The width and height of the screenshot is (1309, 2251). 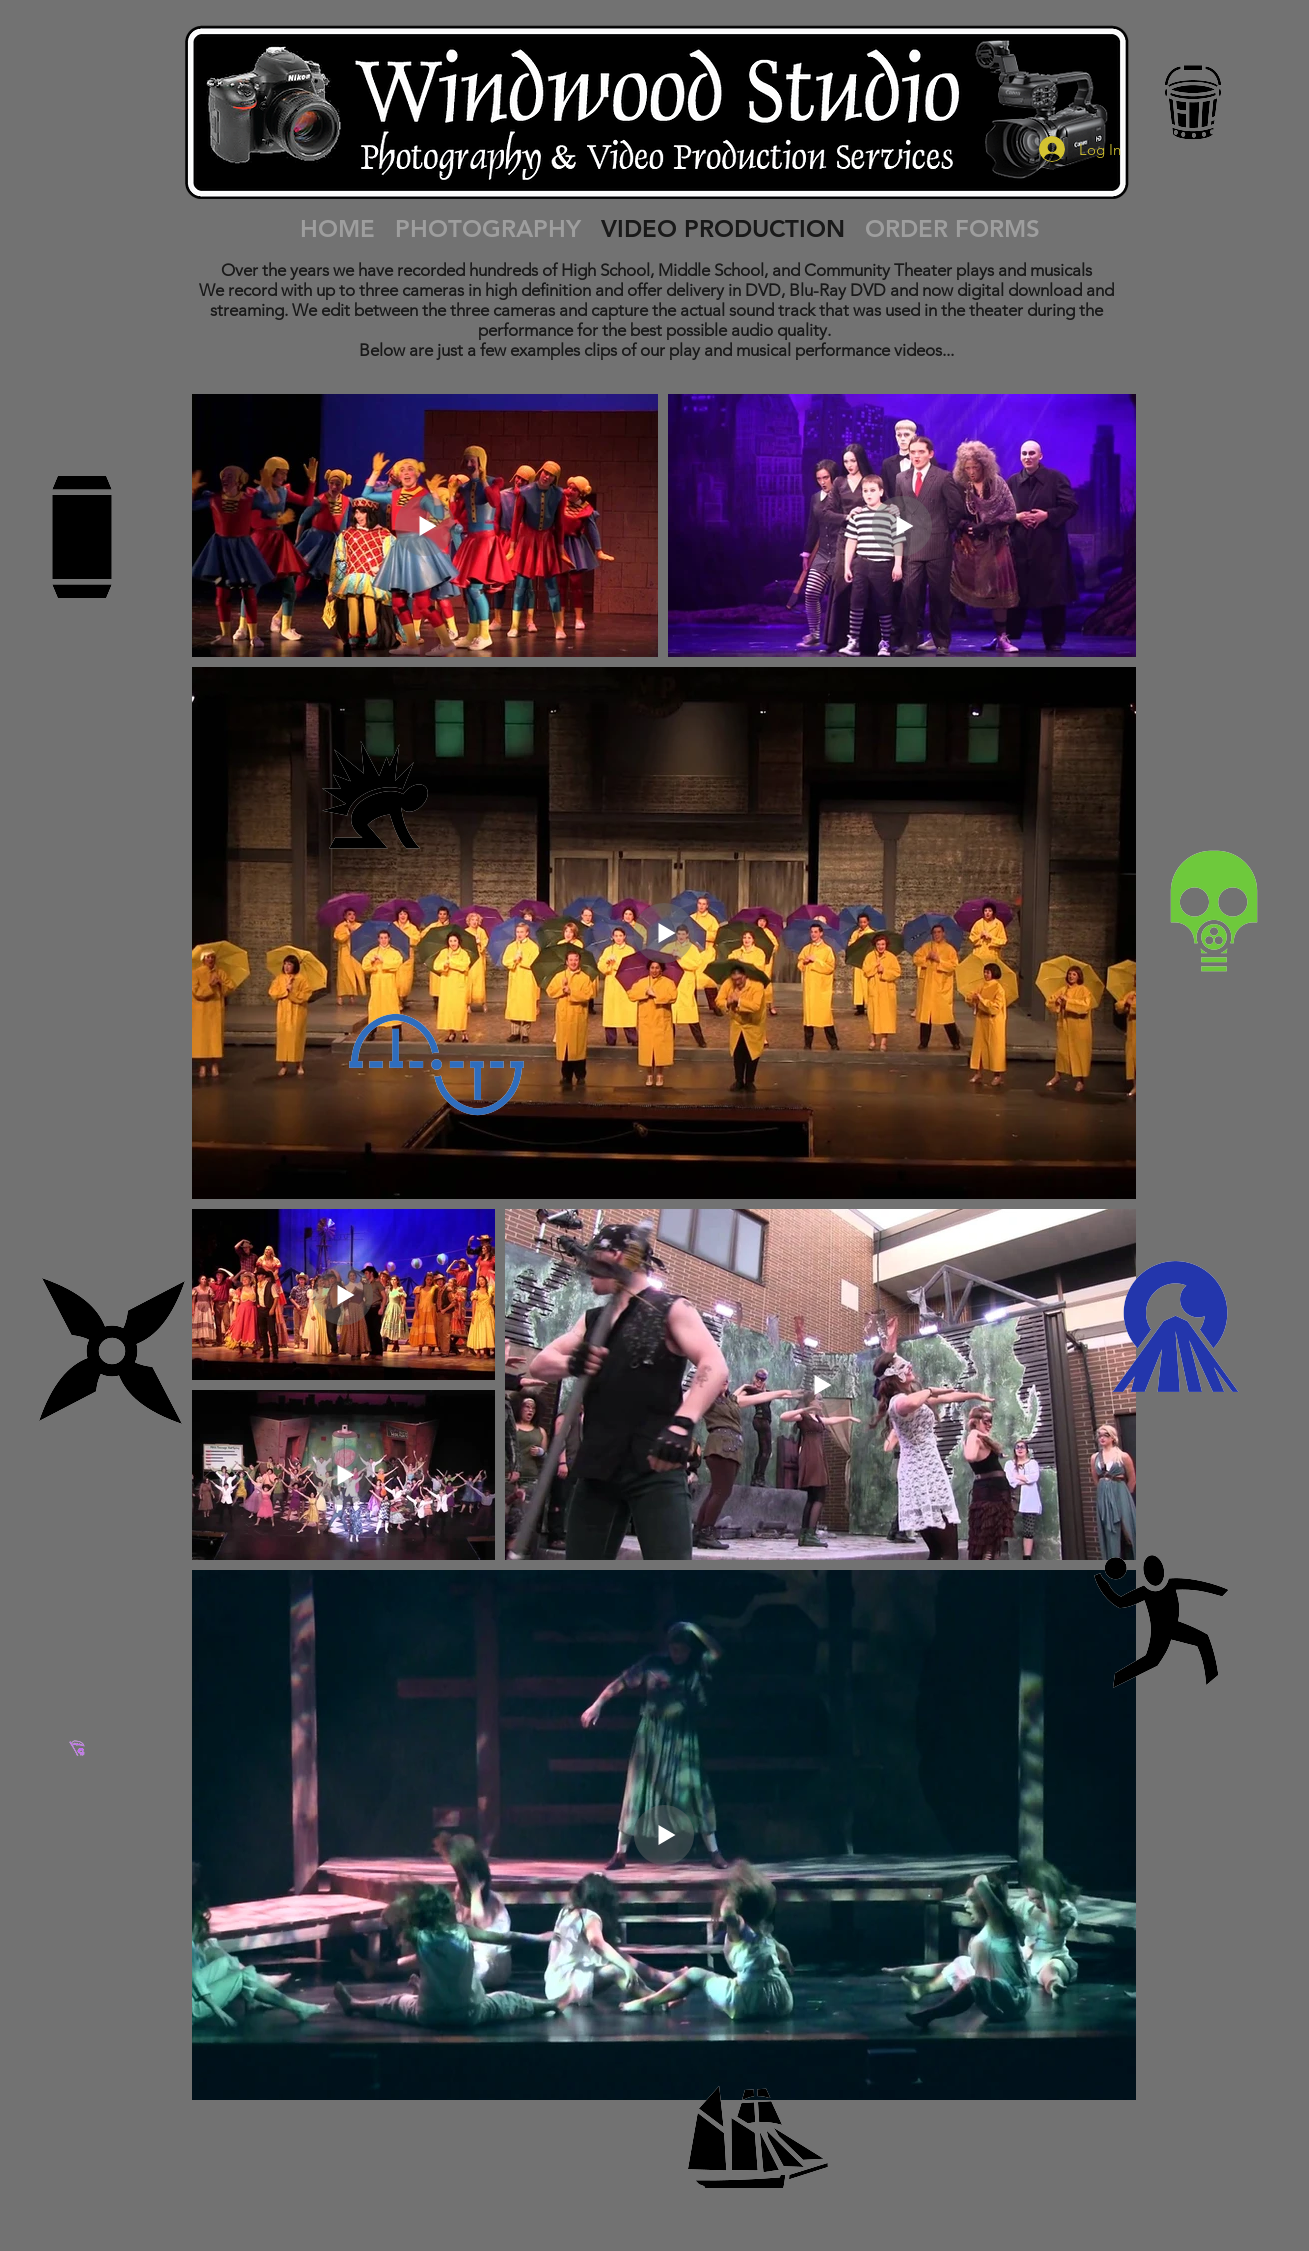 What do you see at coordinates (436, 1064) in the screenshot?
I see `view diagram or flowchart` at bounding box center [436, 1064].